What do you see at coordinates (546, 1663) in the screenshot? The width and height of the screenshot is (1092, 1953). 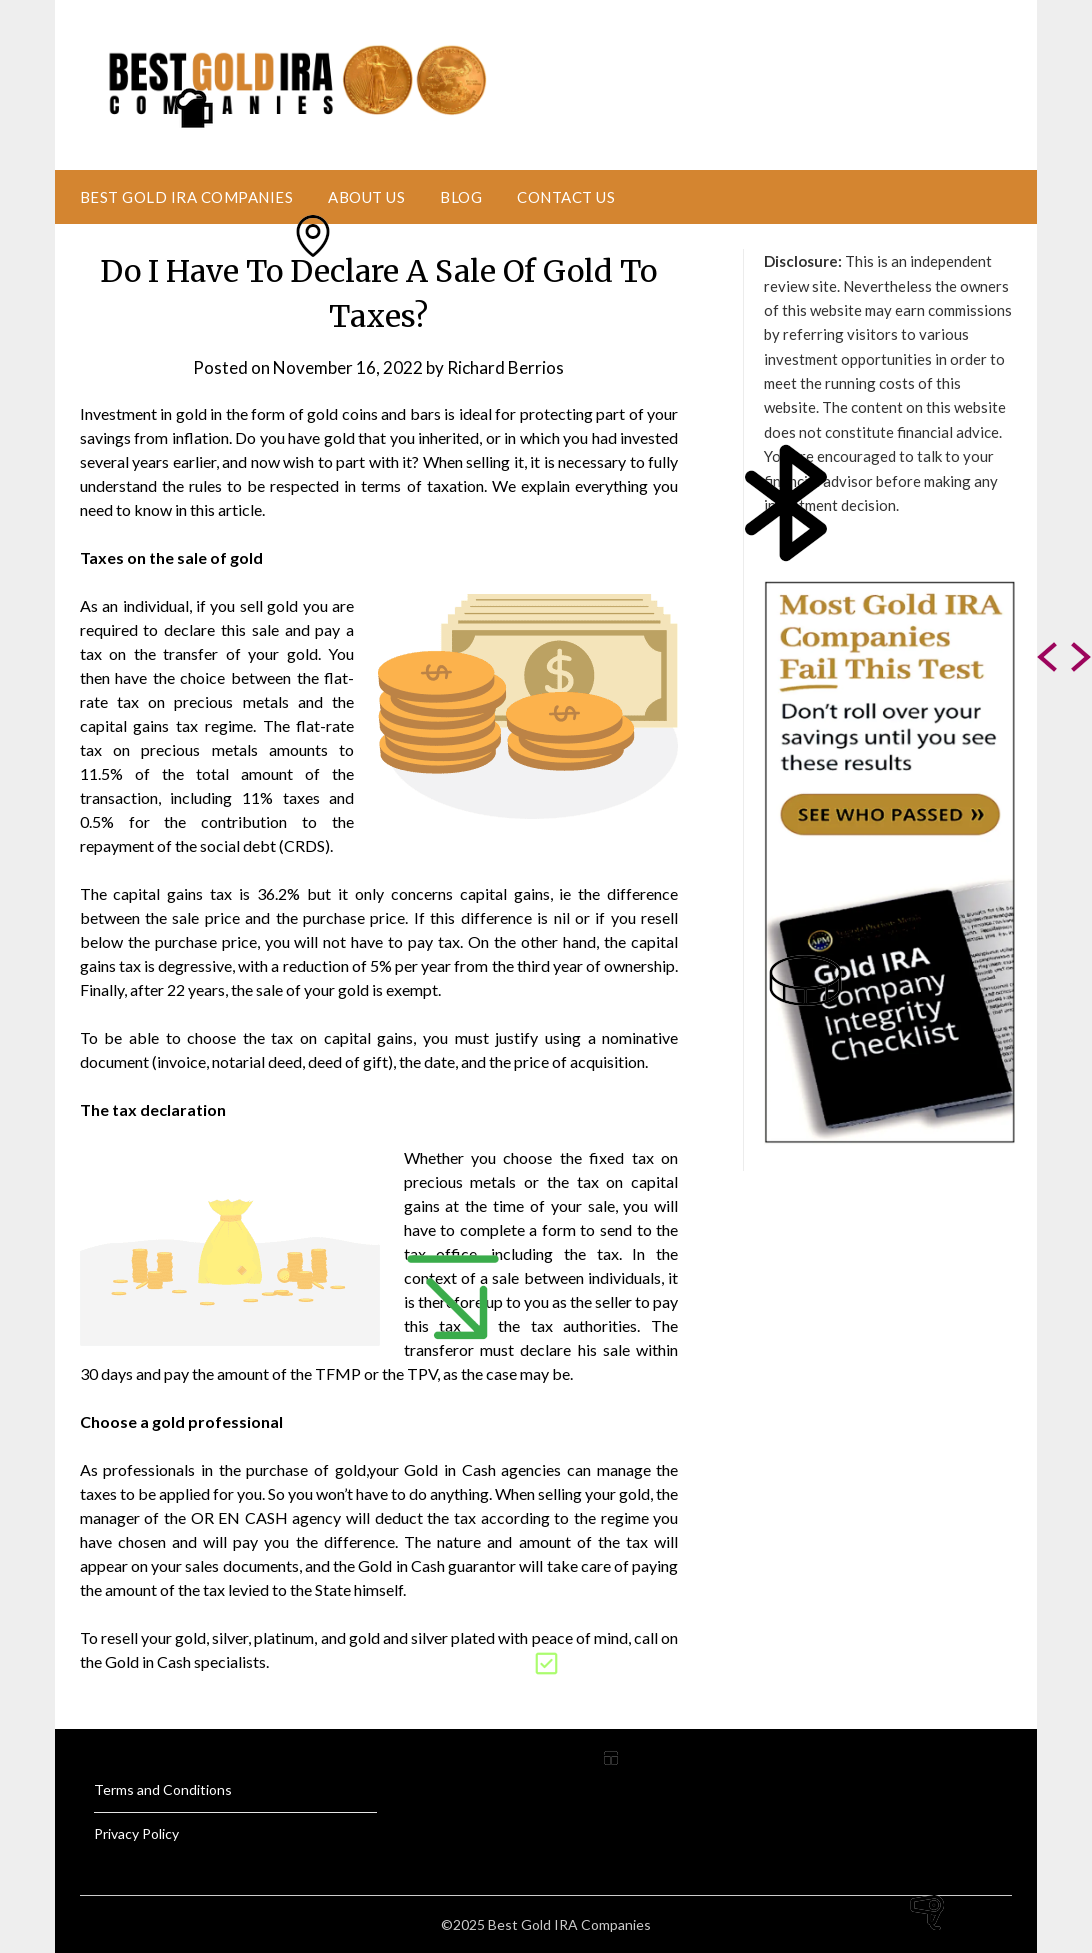 I see `a selected or completed item` at bounding box center [546, 1663].